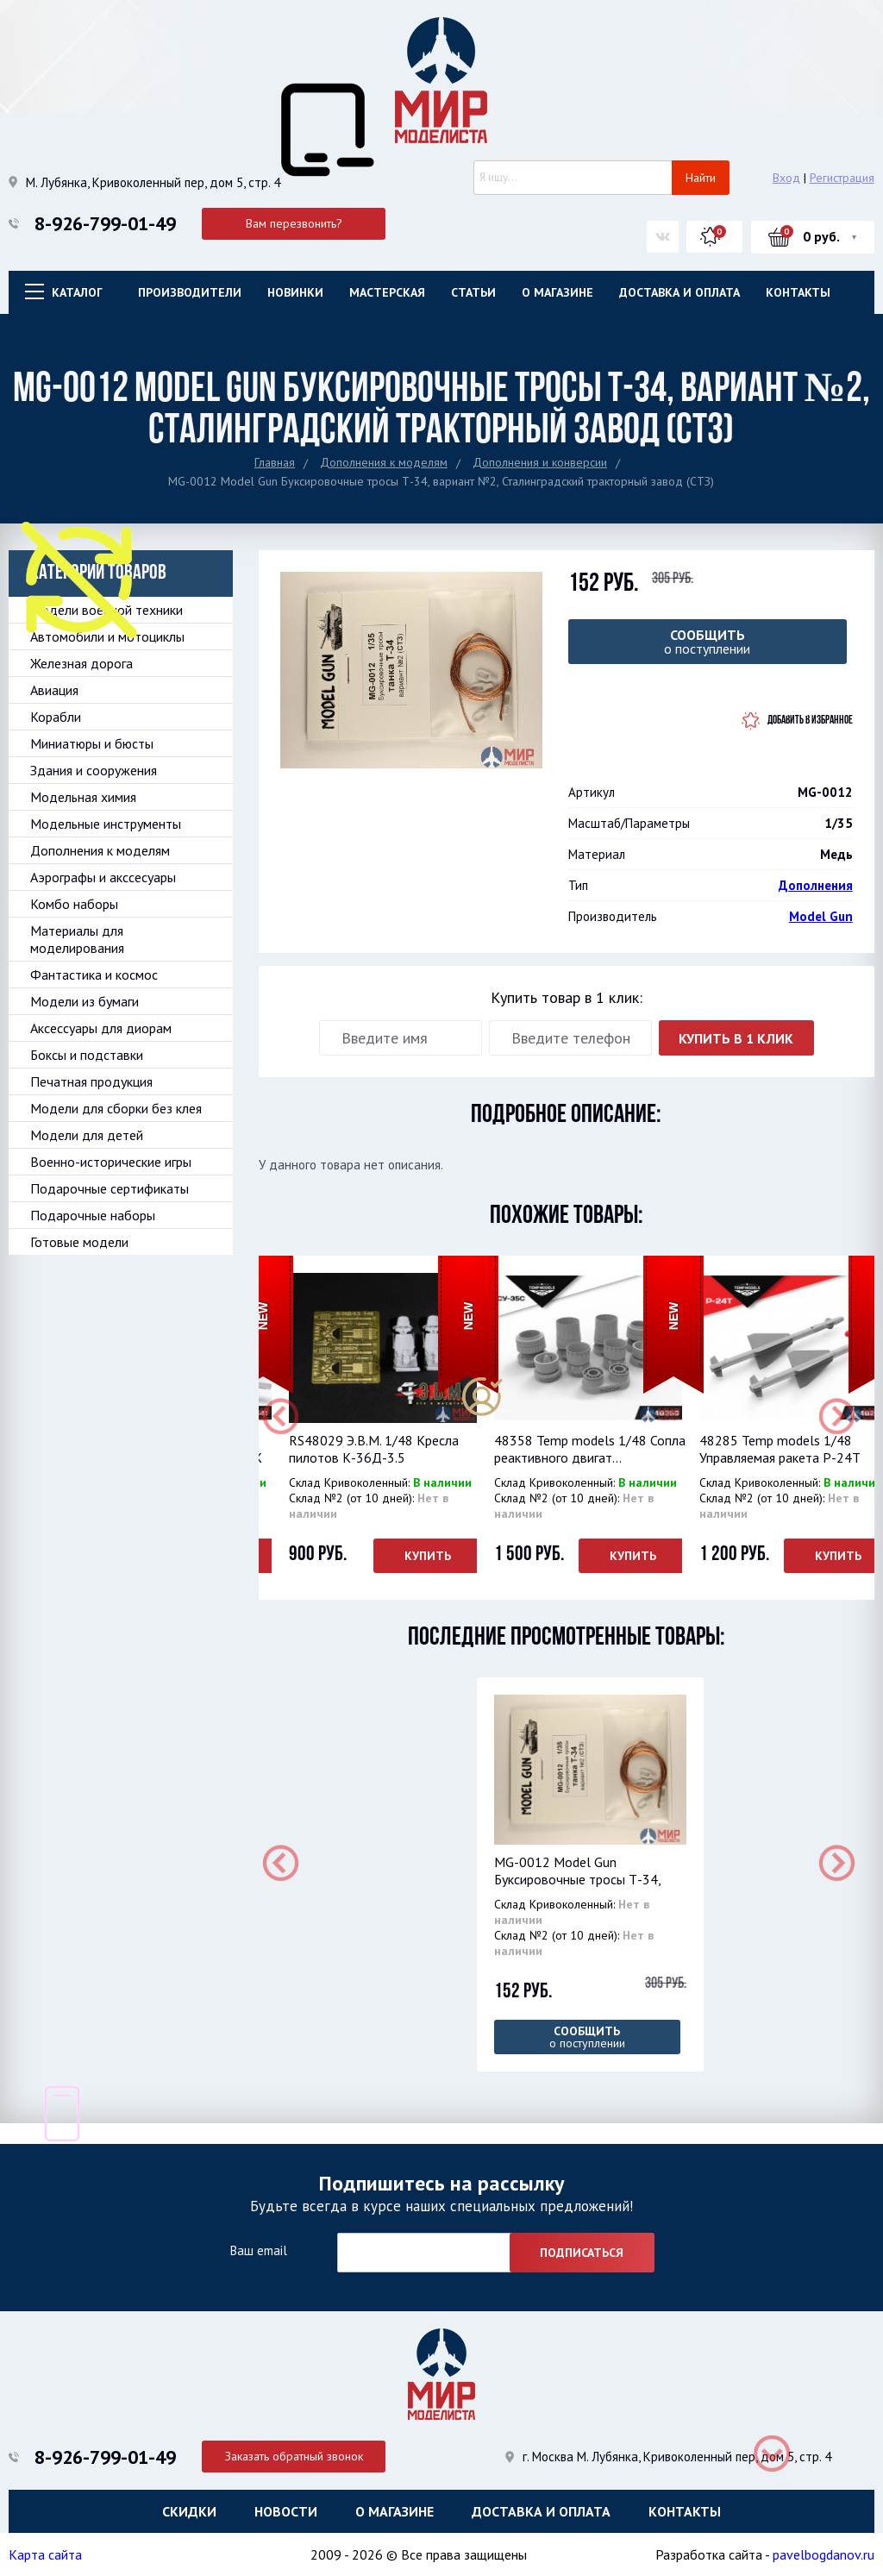  Describe the element at coordinates (323, 129) in the screenshot. I see `remove an iPad from connected devices` at that location.